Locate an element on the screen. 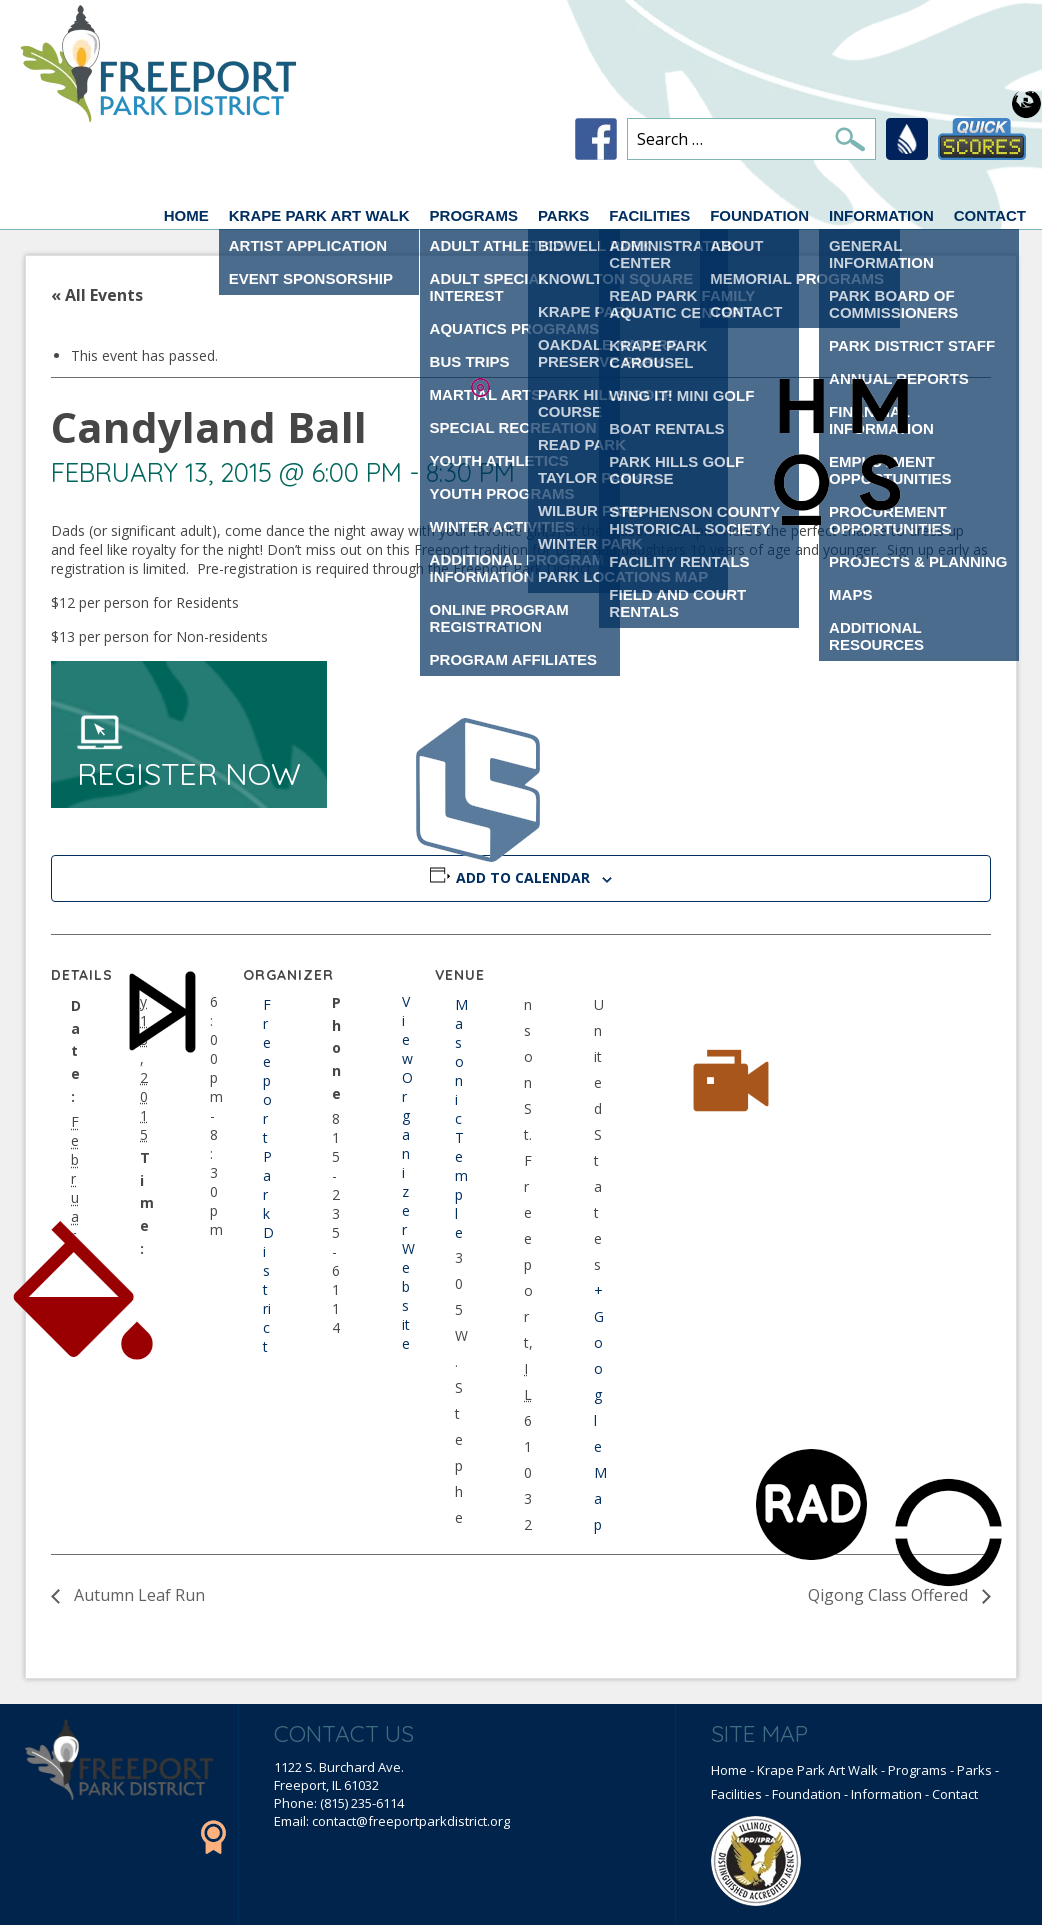 This screenshot has width=1042, height=1925. indicates content is loading is located at coordinates (948, 1532).